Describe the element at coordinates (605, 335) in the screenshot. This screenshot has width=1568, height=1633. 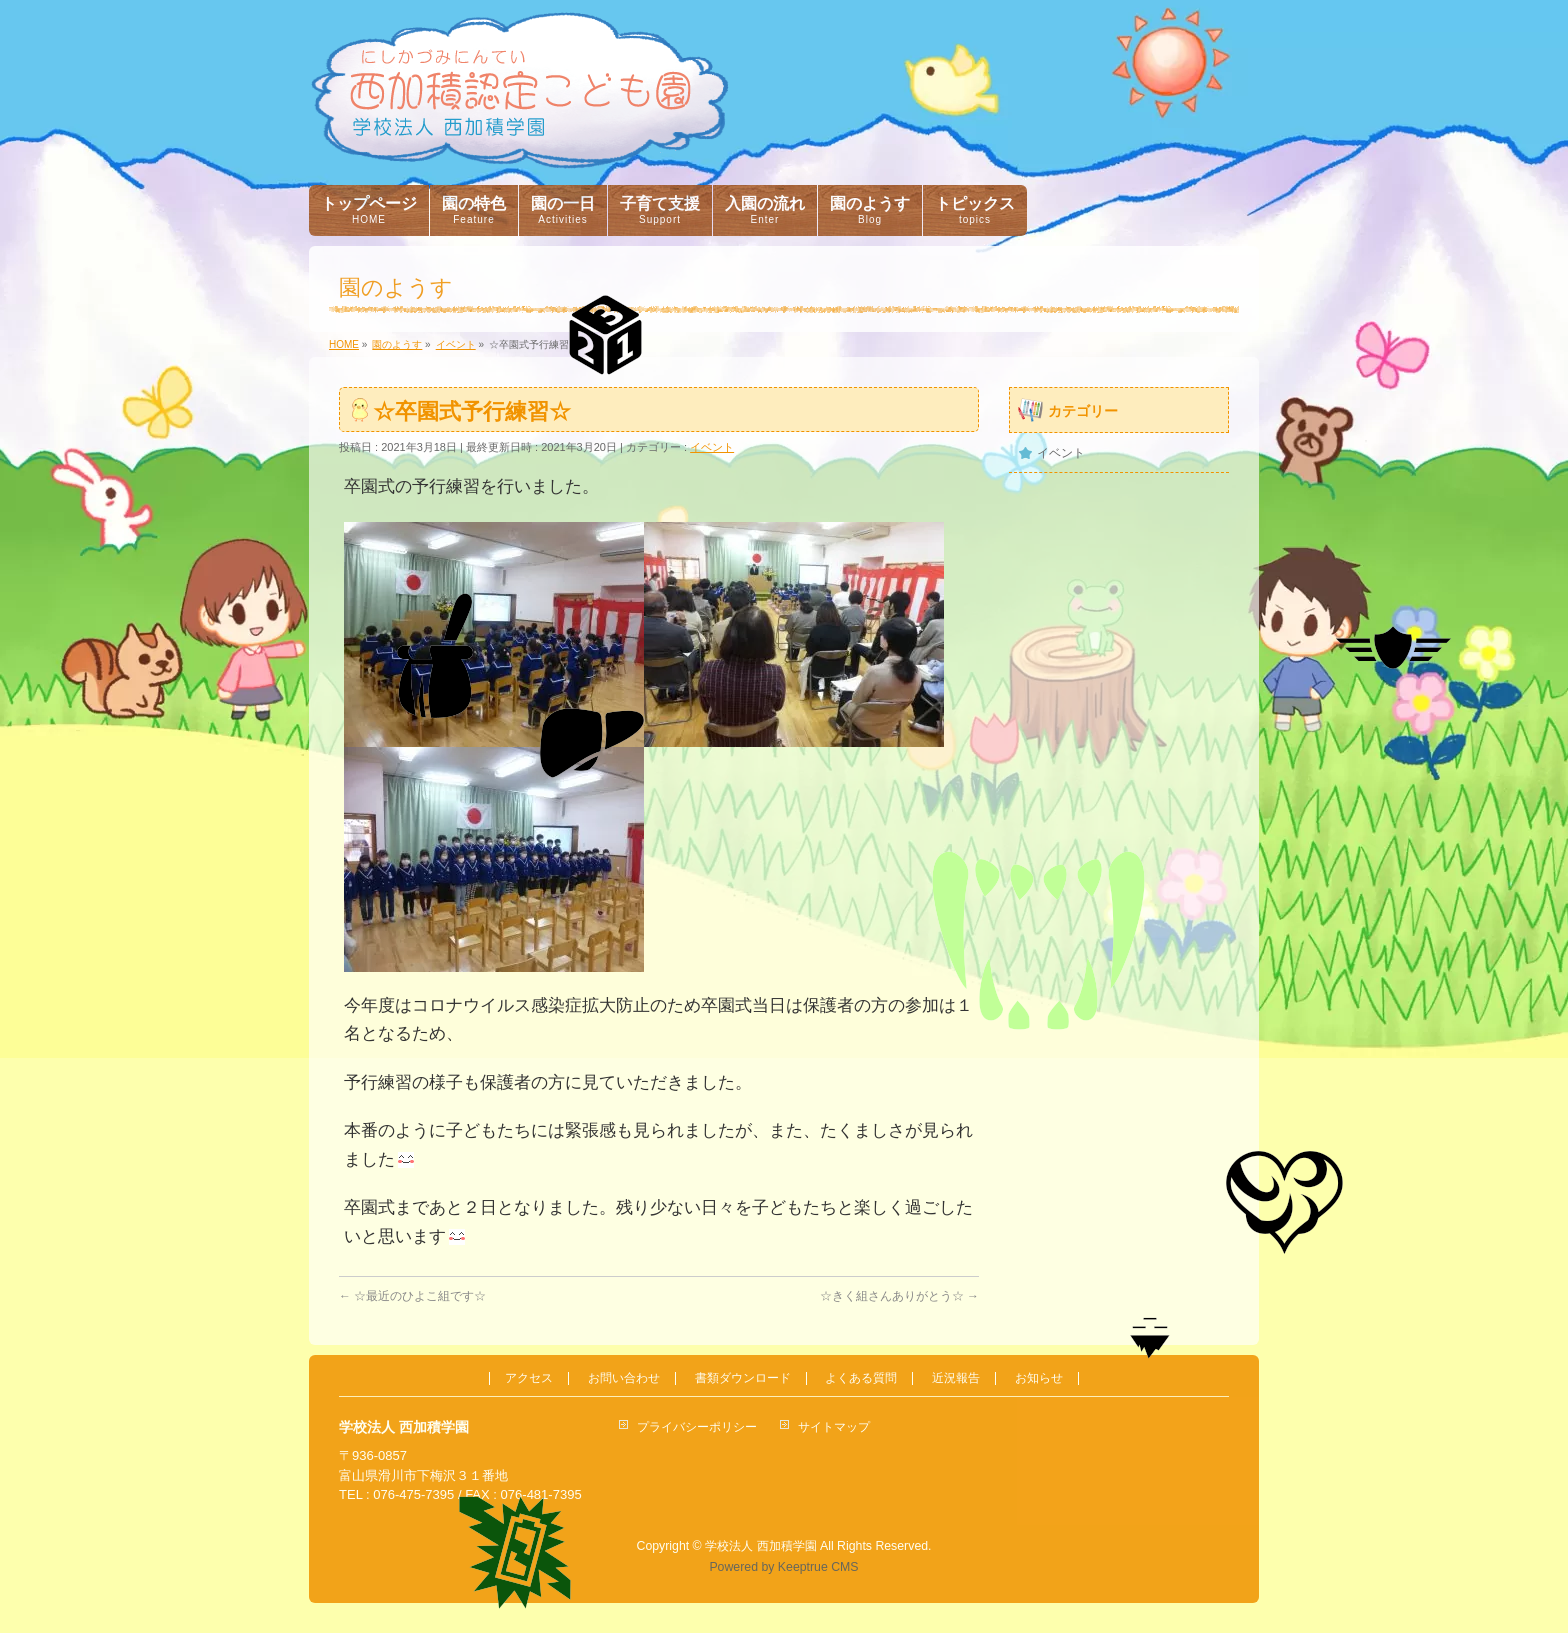
I see `roll dice or randomize selection` at that location.